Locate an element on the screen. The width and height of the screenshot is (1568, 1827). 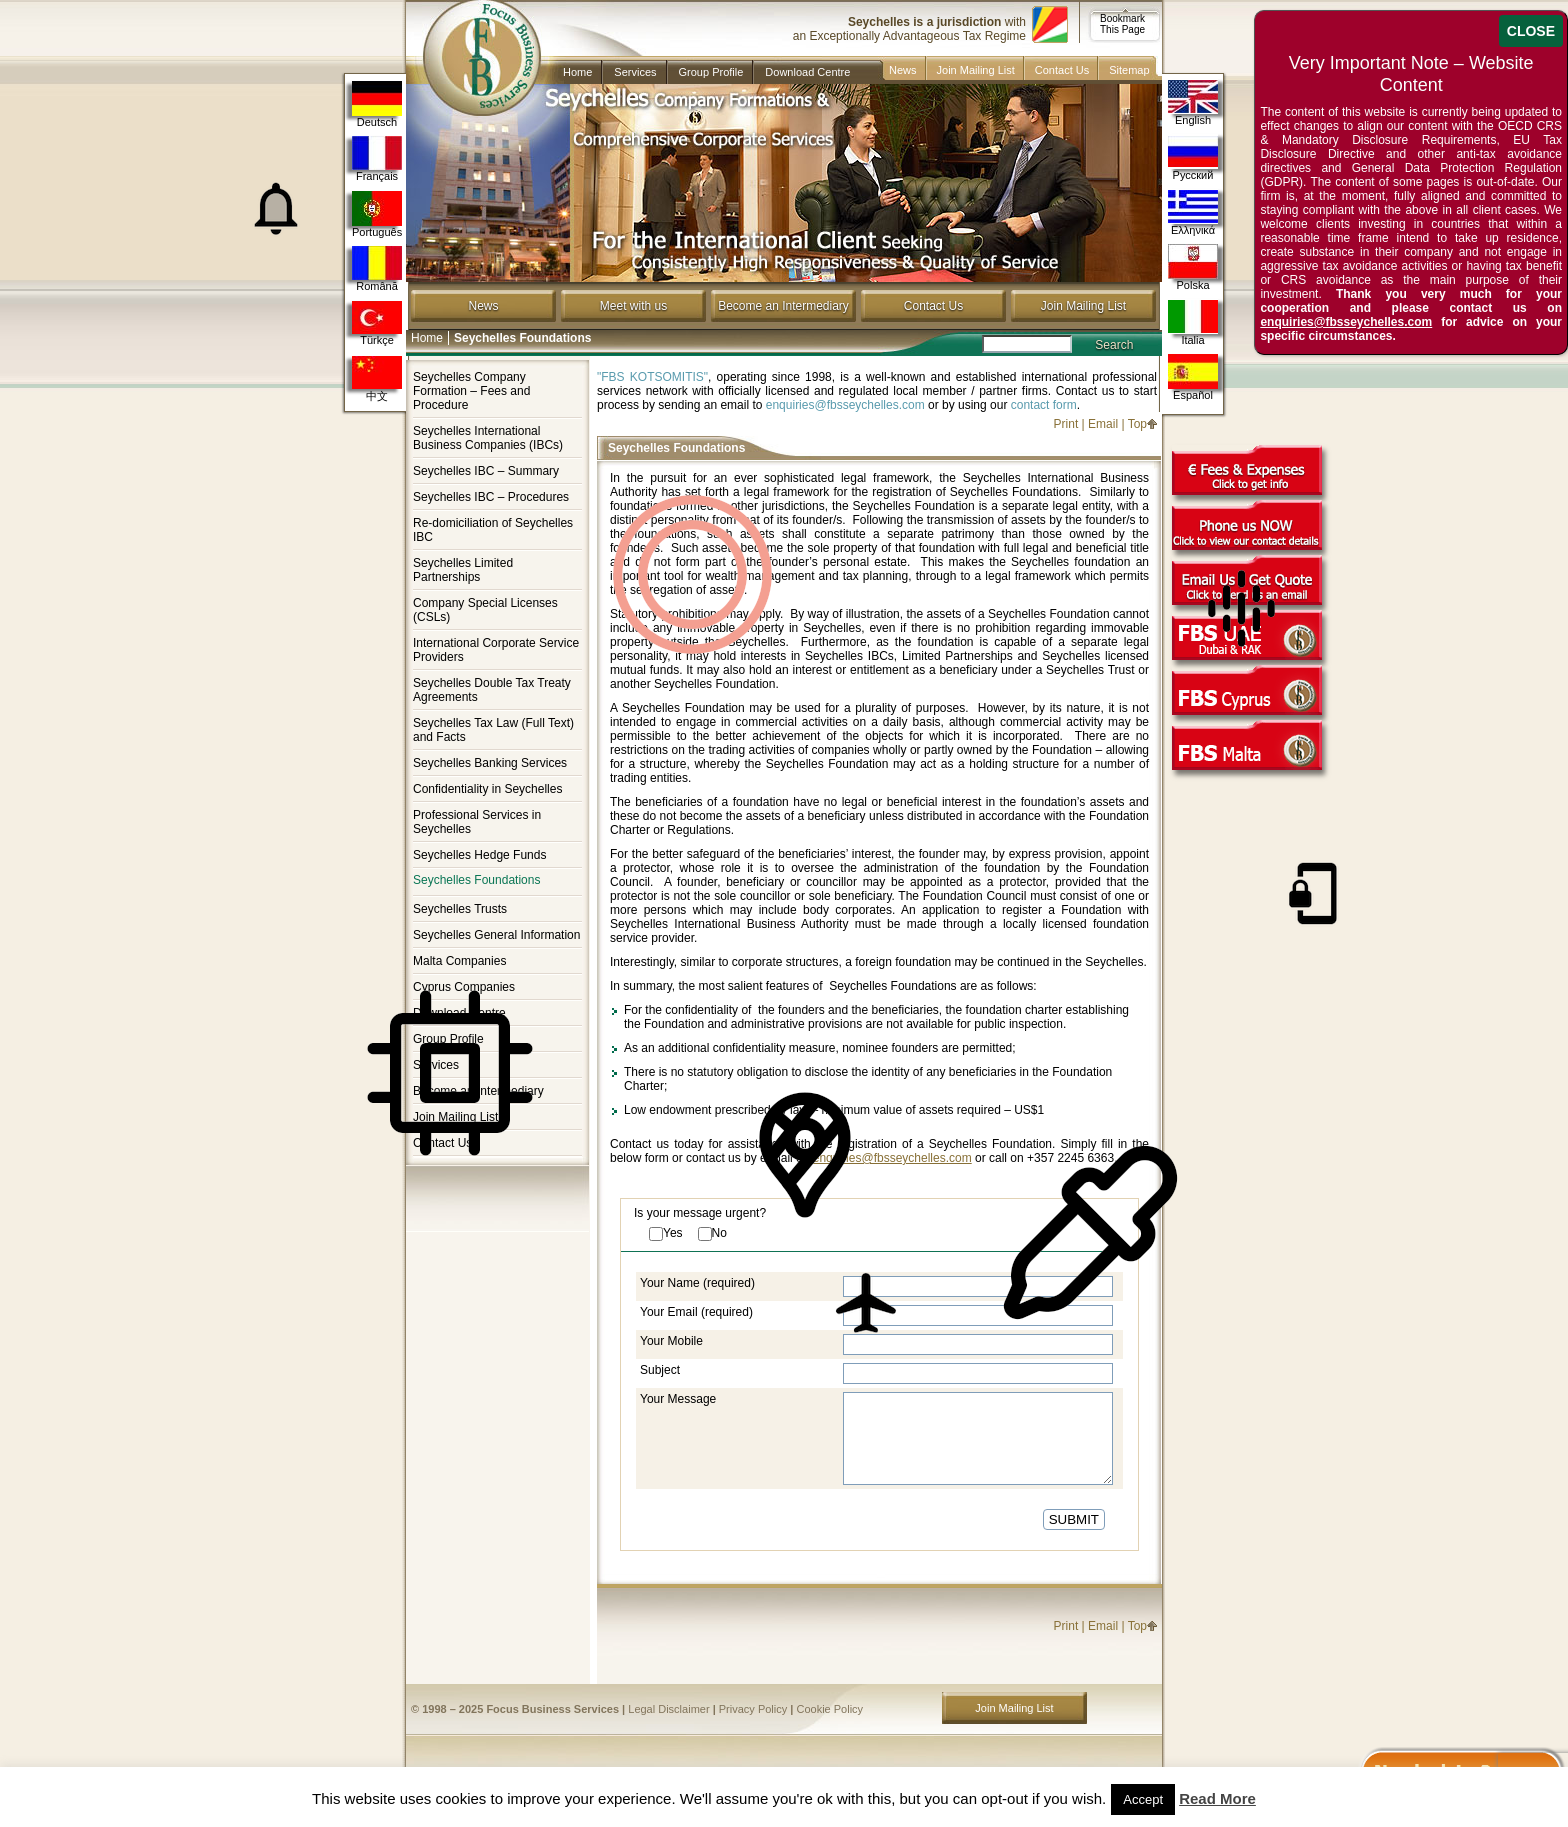
view system hardware information is located at coordinates (450, 1073).